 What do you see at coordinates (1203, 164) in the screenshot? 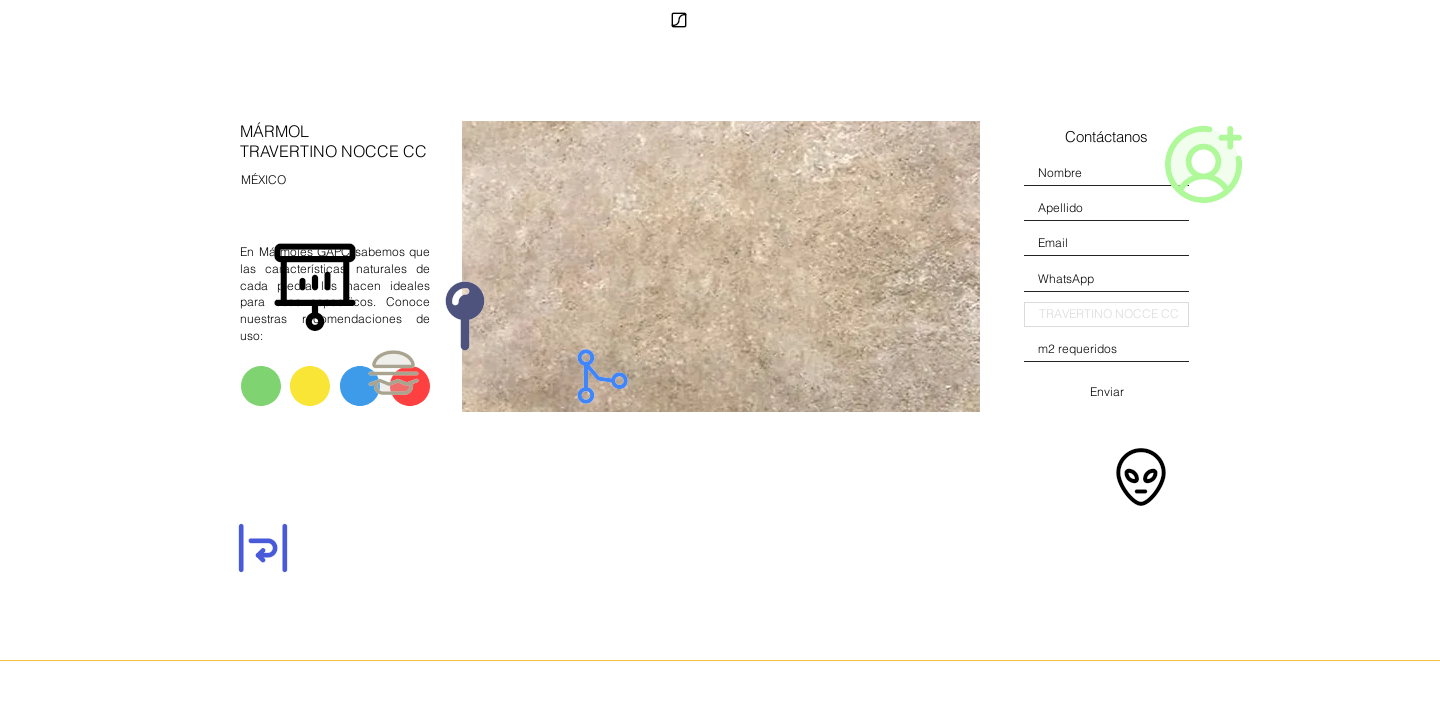
I see `add a new user or contact` at bounding box center [1203, 164].